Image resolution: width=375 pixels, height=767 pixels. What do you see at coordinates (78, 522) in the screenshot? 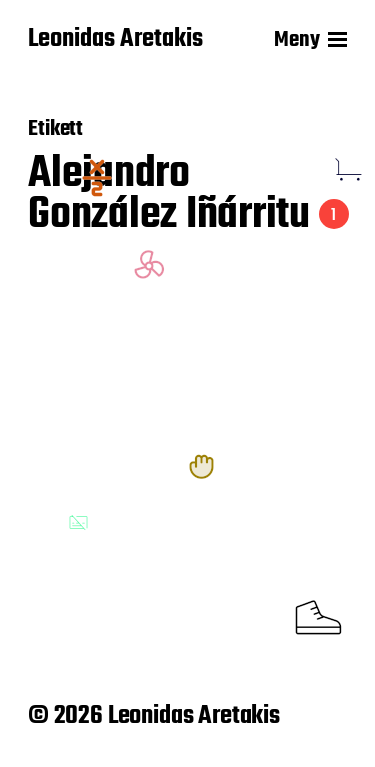
I see `disable subtitles or closed captions` at bounding box center [78, 522].